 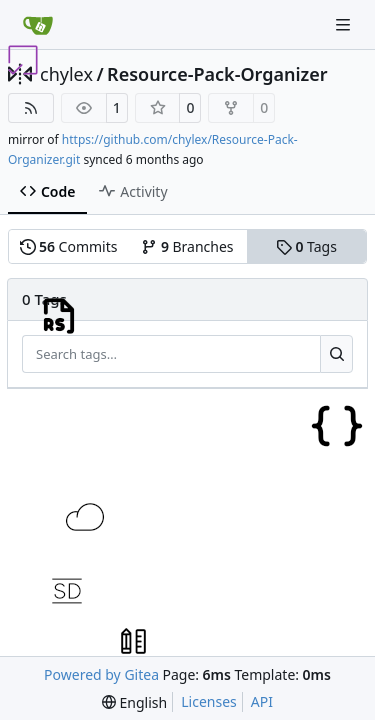 I want to click on access cloud storage, so click(x=85, y=517).